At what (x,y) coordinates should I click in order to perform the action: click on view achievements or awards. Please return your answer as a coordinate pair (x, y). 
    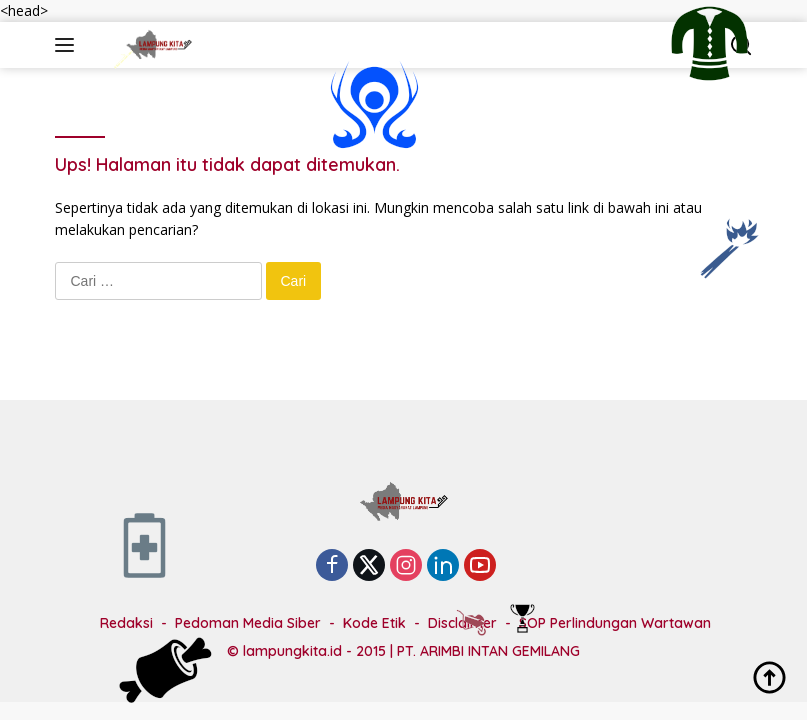
    Looking at the image, I should click on (522, 618).